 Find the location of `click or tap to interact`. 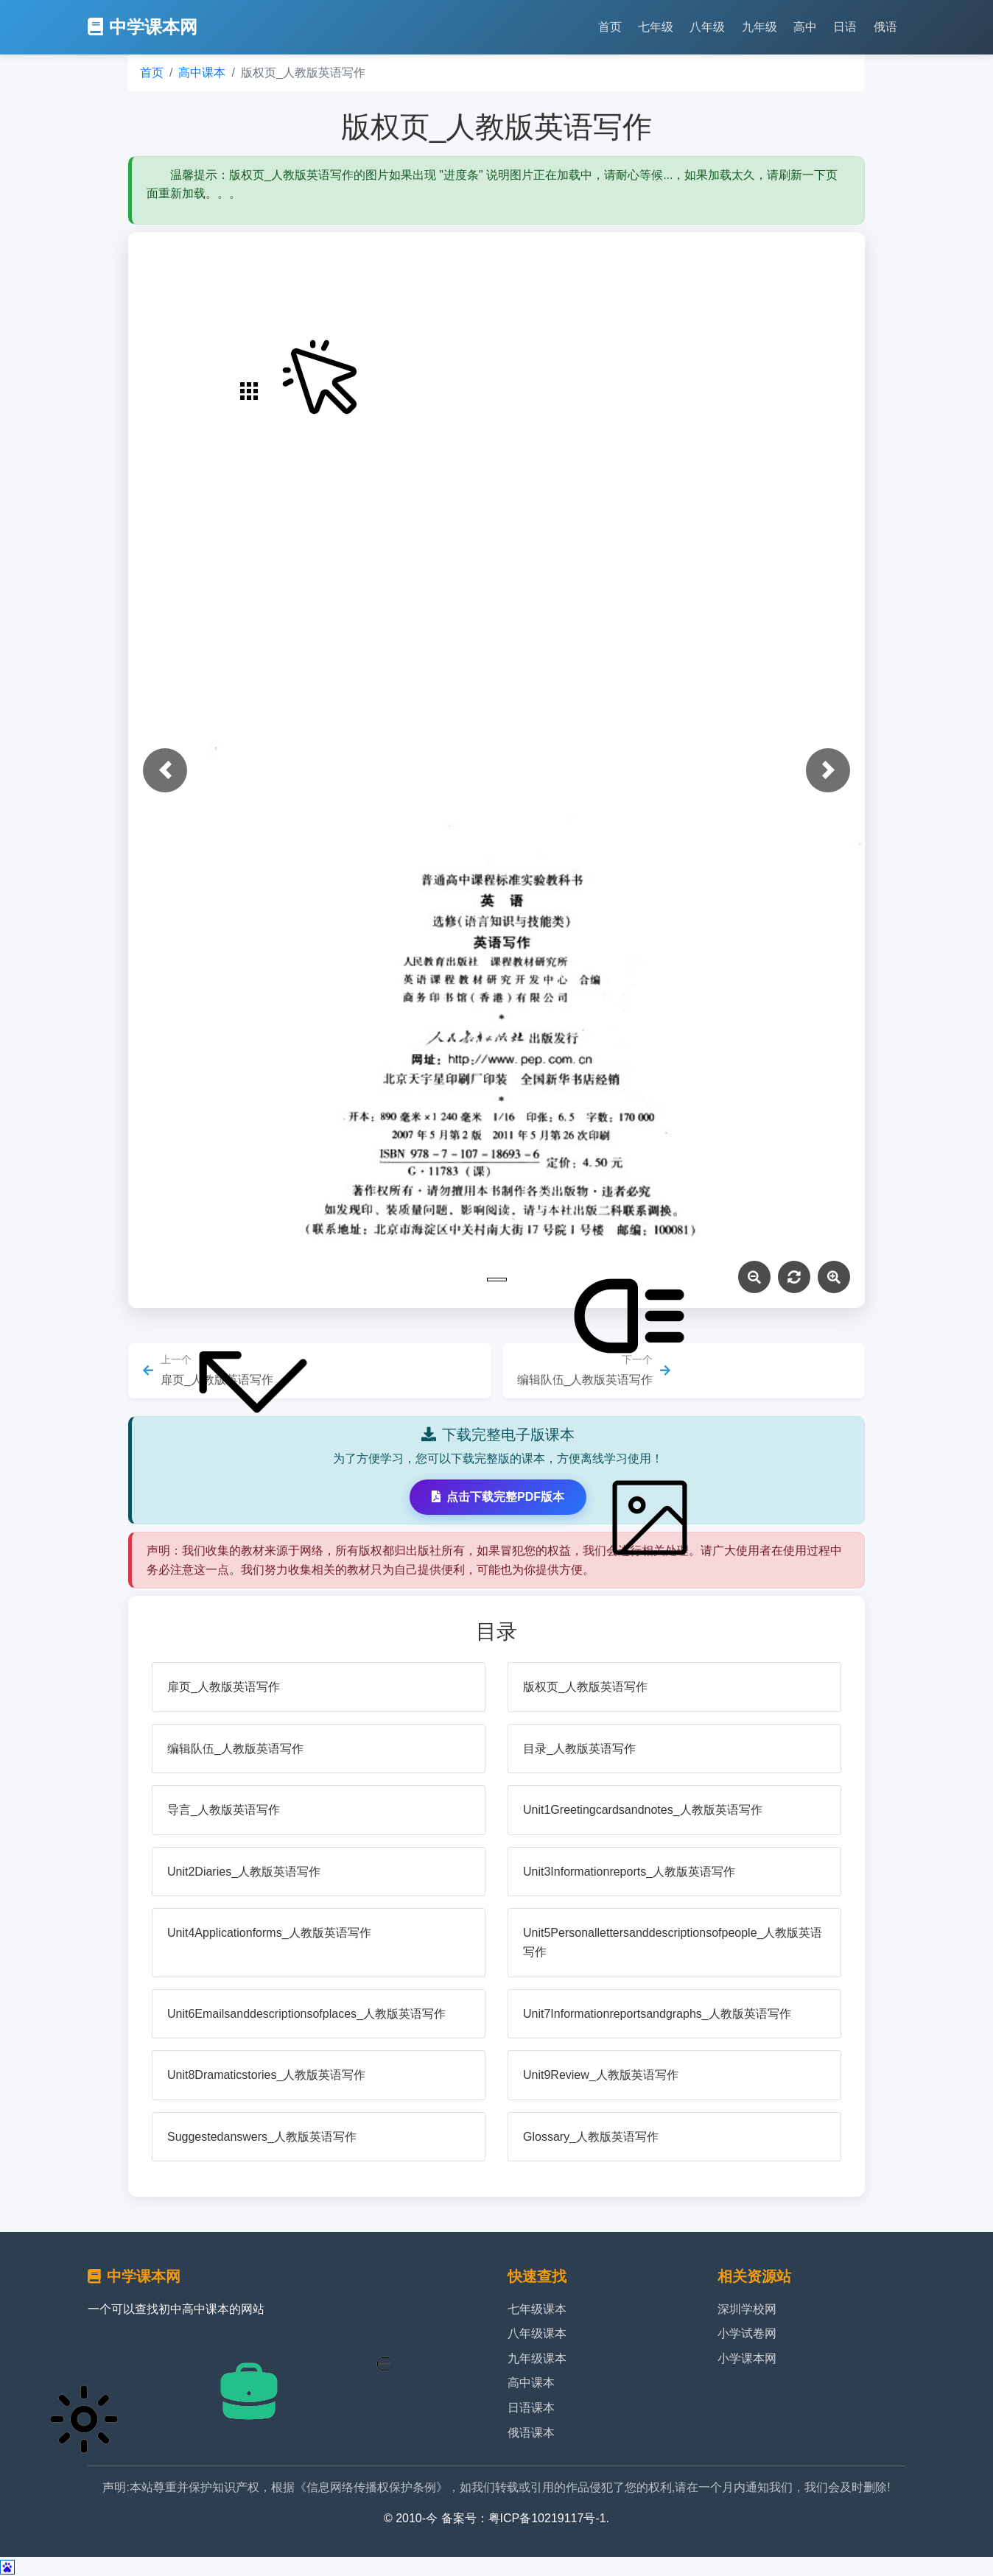

click or tap to interact is located at coordinates (323, 381).